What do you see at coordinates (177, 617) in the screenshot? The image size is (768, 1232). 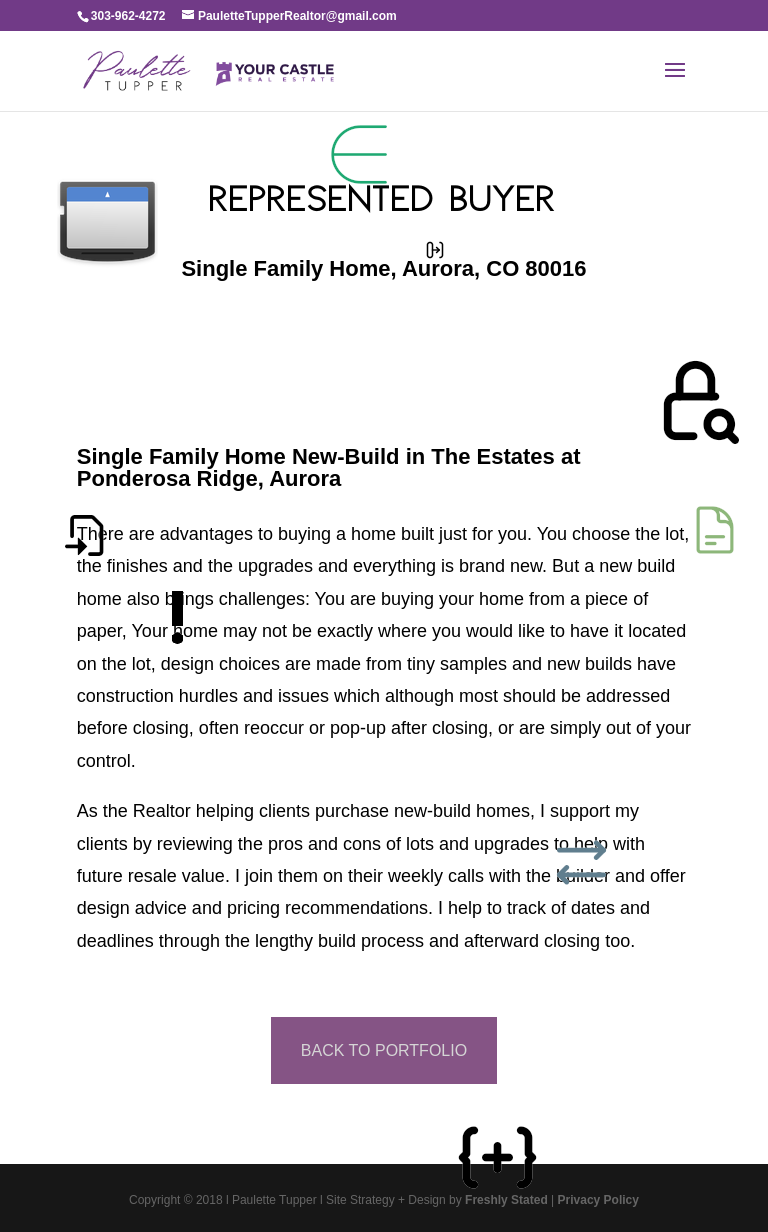 I see `indicates a high priority notification or alert` at bounding box center [177, 617].